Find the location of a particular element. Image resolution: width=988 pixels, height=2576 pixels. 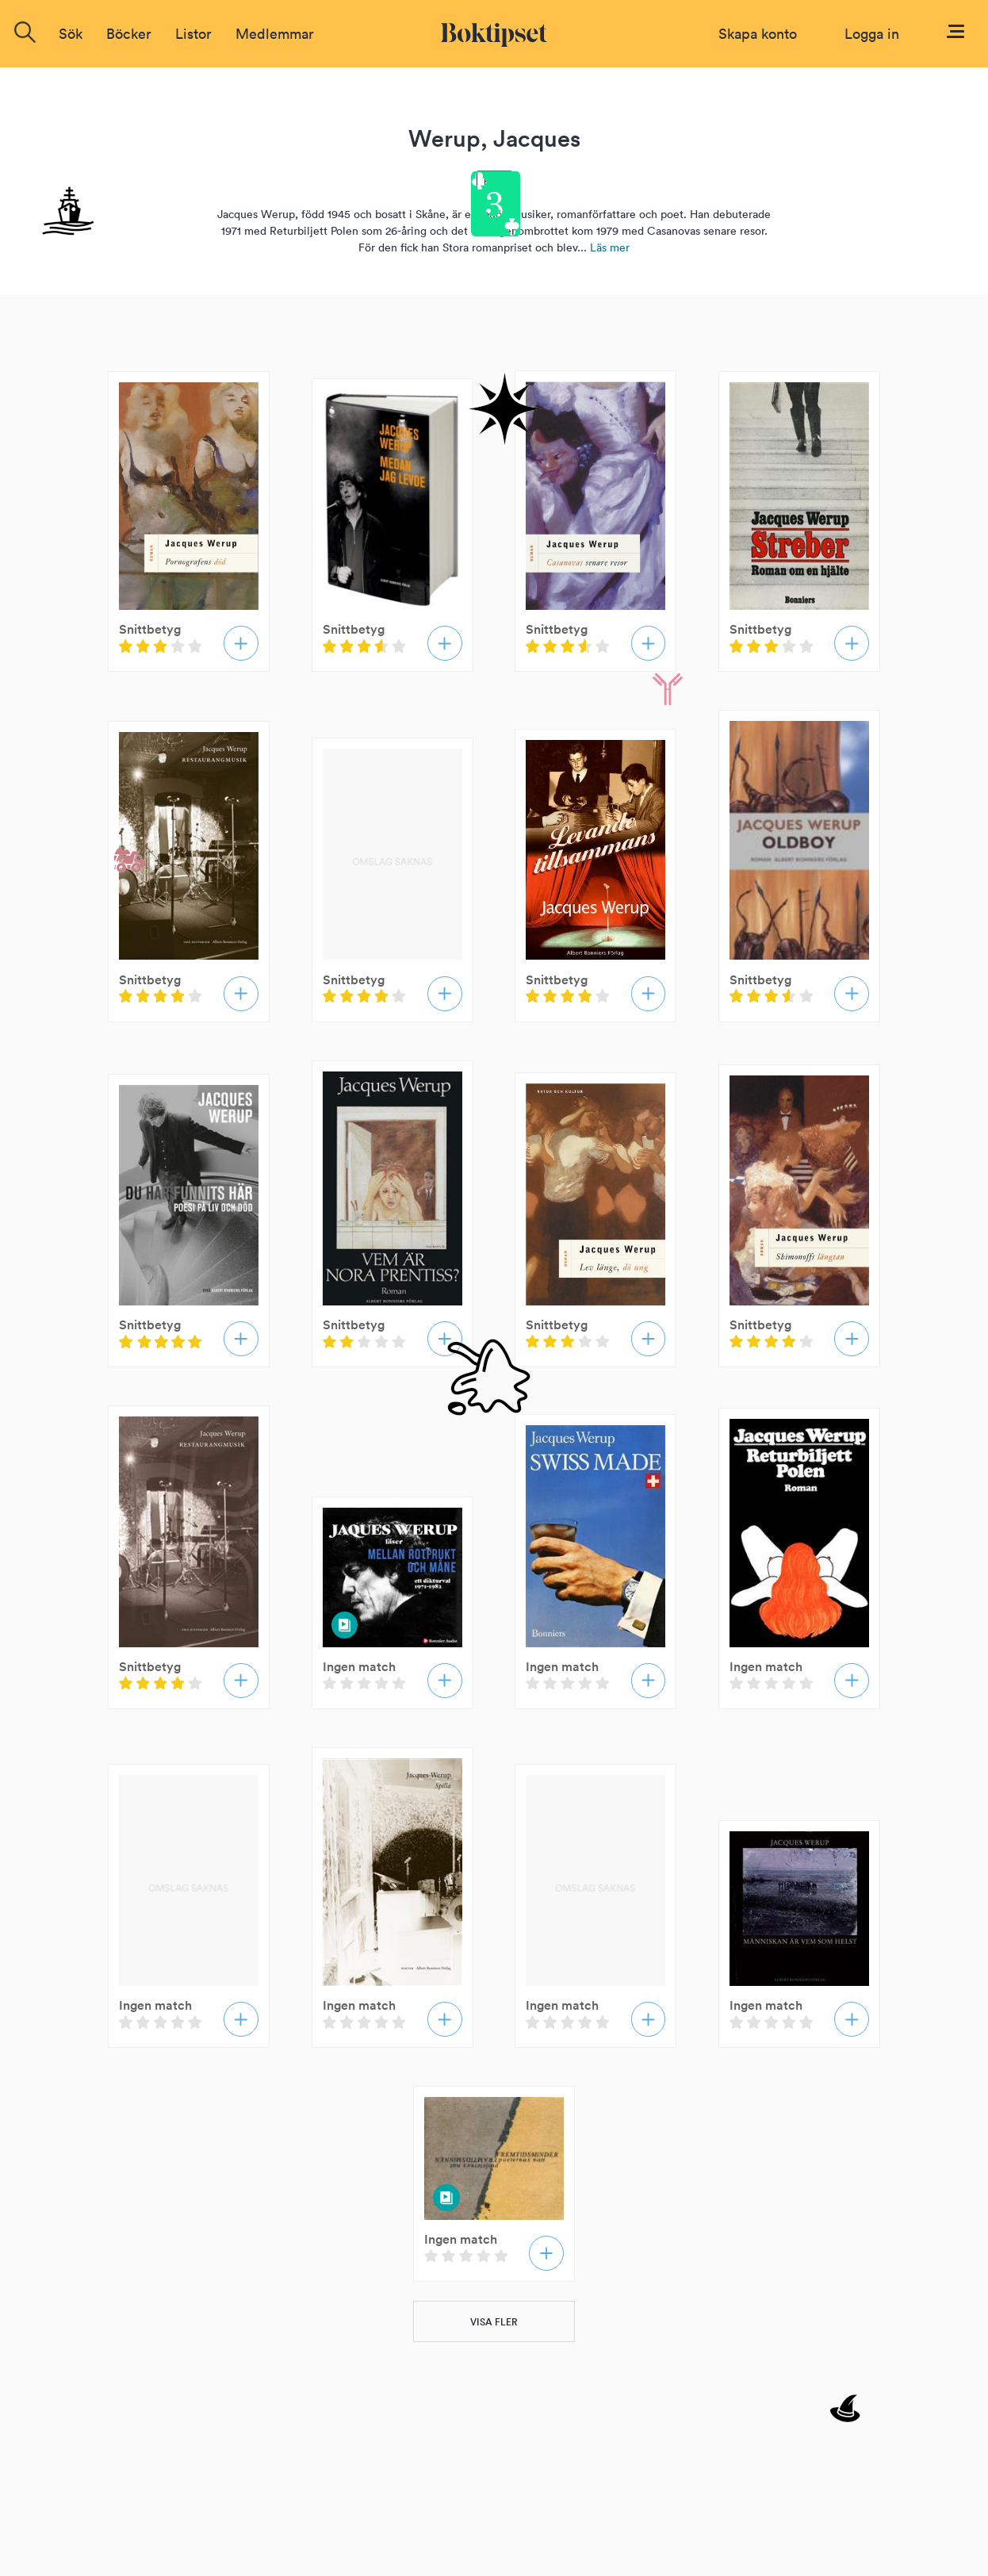

slime or goo enemy in a game interface is located at coordinates (488, 1377).